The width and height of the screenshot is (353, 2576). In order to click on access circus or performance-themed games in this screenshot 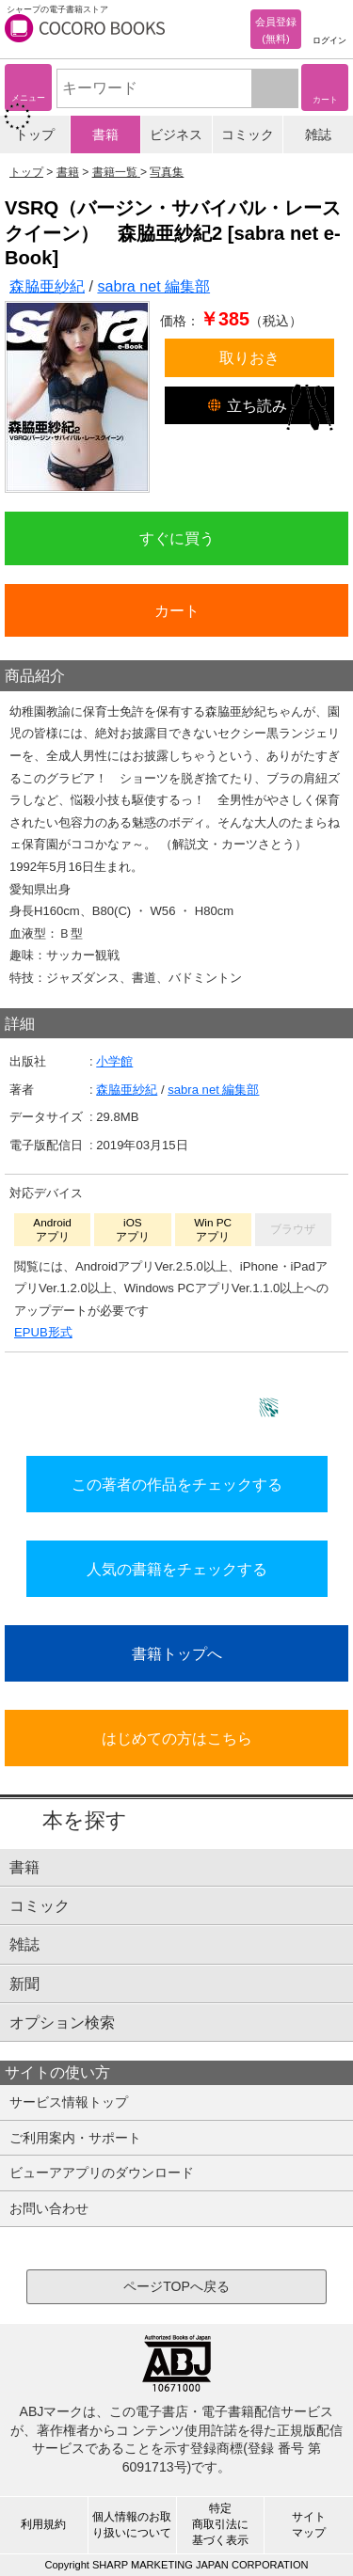, I will do `click(310, 407)`.